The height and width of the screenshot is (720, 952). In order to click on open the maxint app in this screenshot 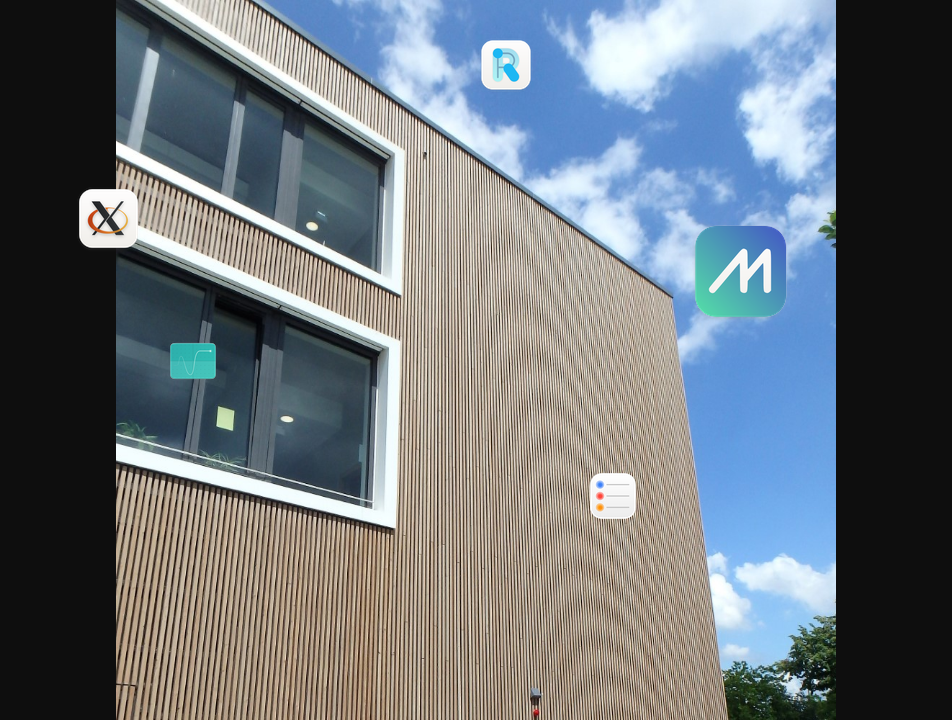, I will do `click(740, 271)`.